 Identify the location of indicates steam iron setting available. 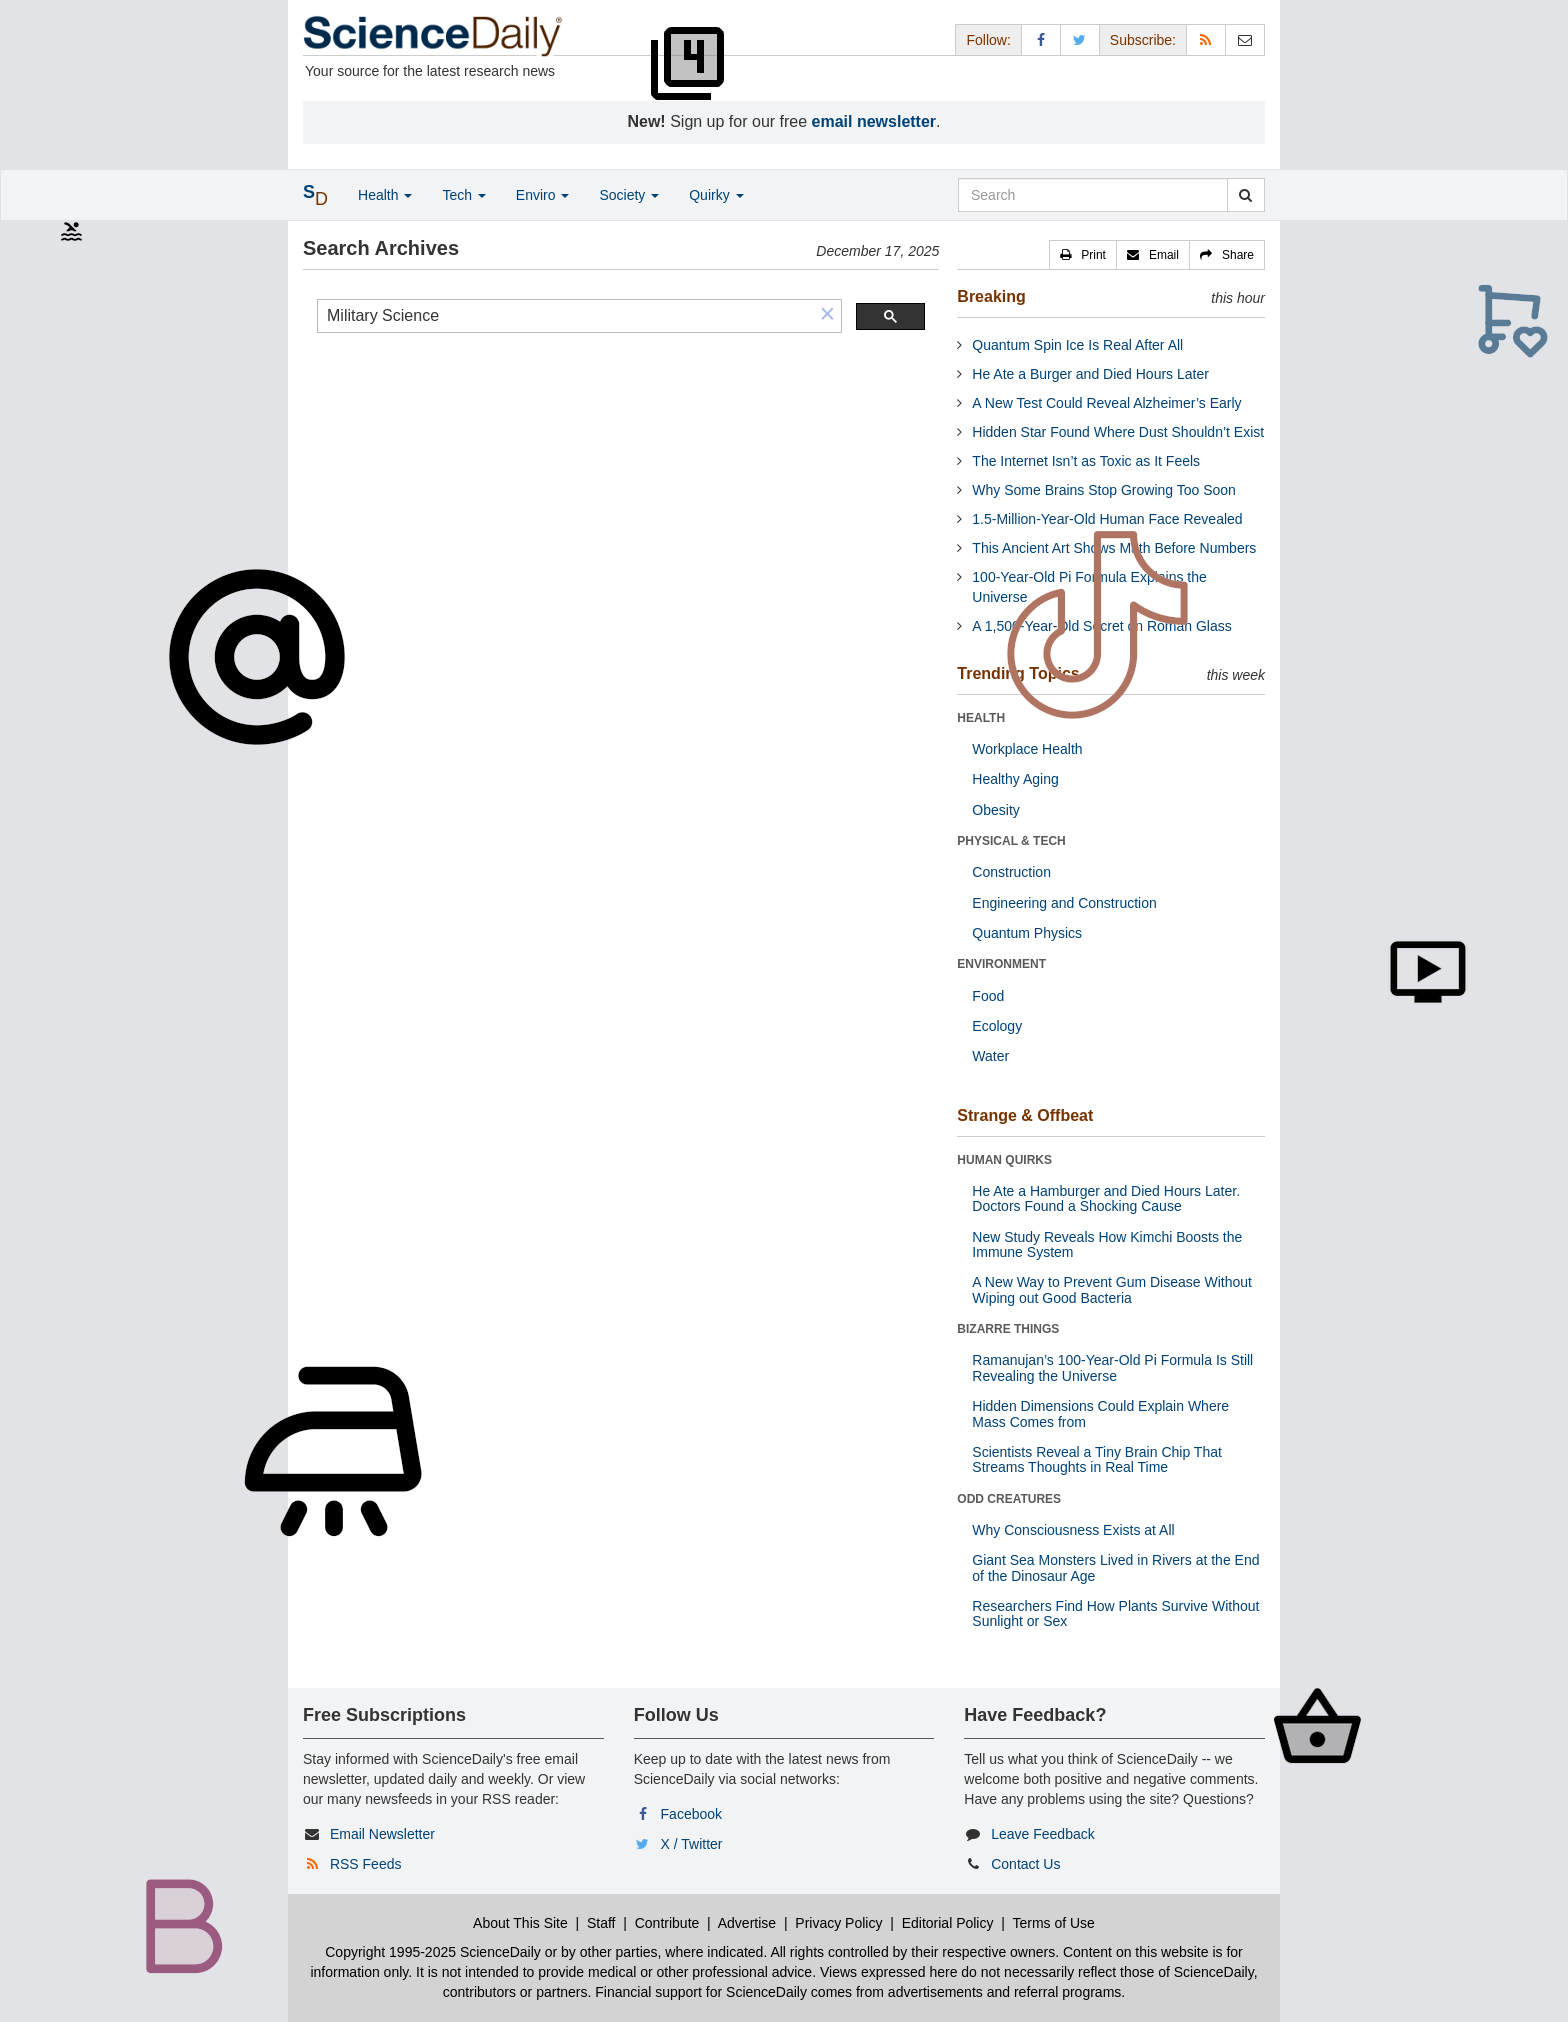
(334, 1447).